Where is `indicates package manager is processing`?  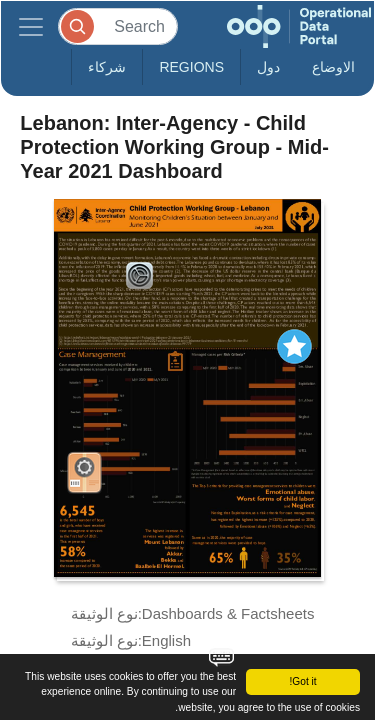
indicates package manager is processing is located at coordinates (84, 472).